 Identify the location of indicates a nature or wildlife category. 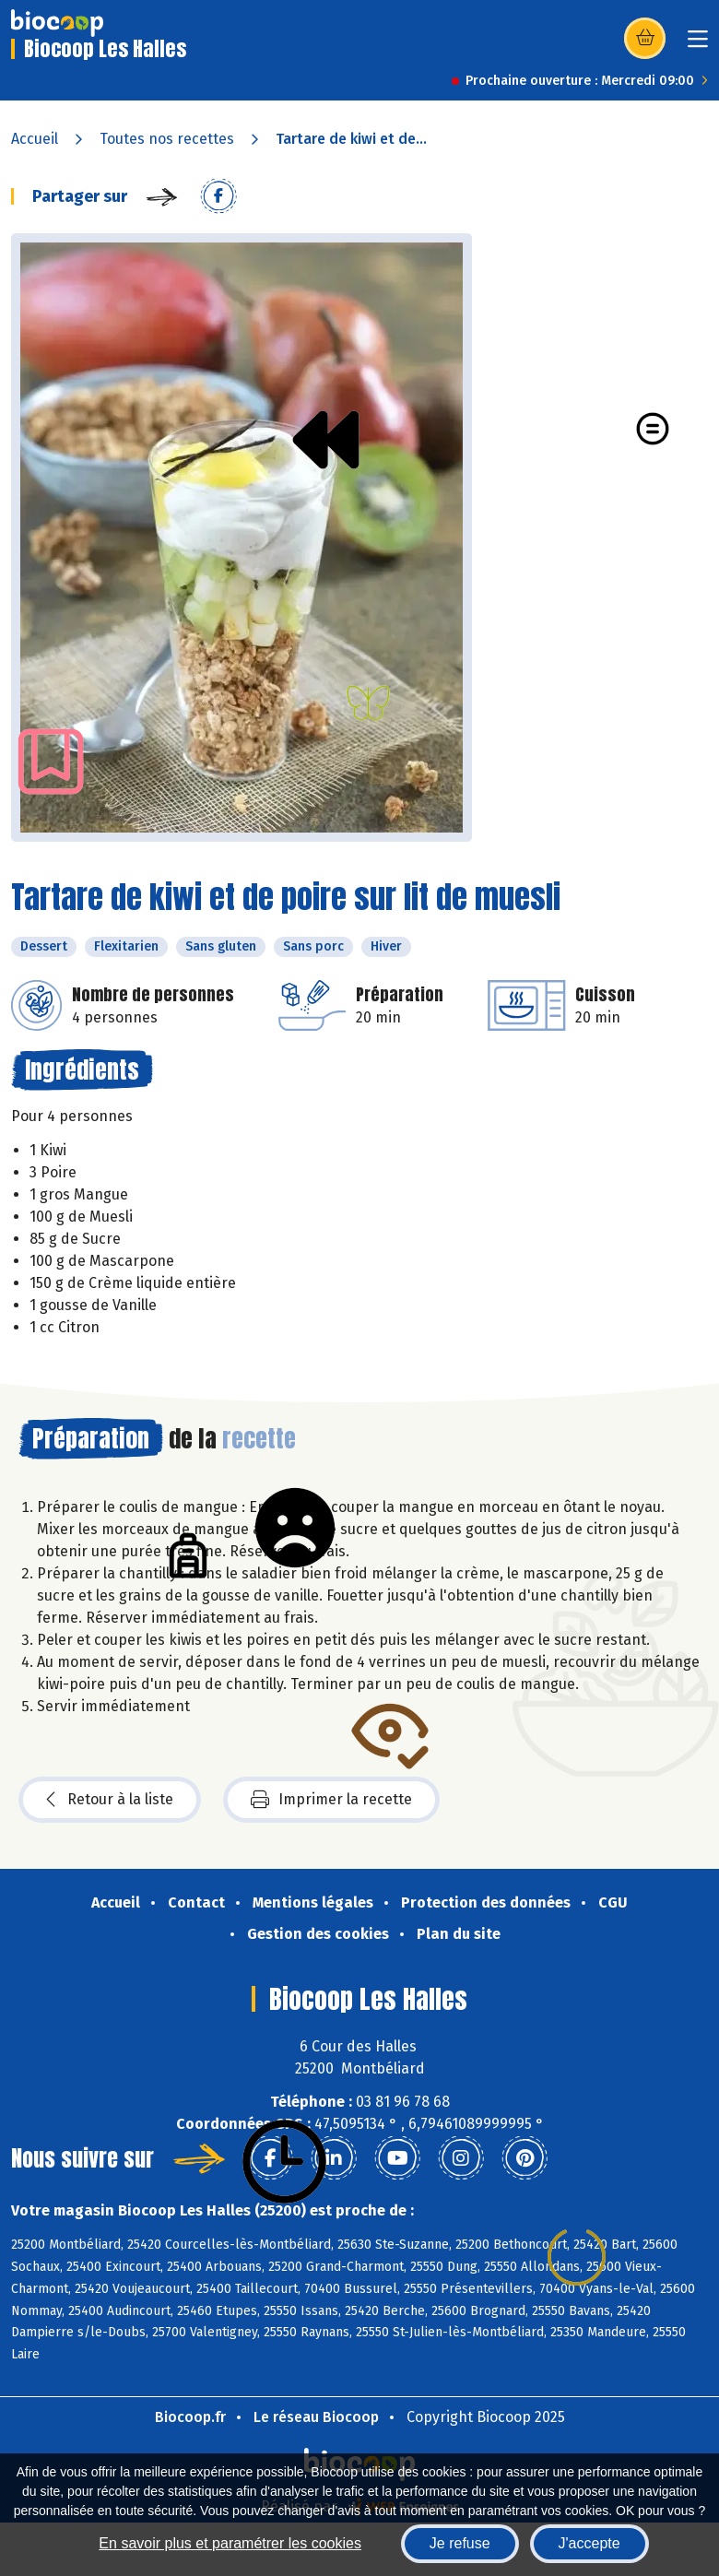
(368, 702).